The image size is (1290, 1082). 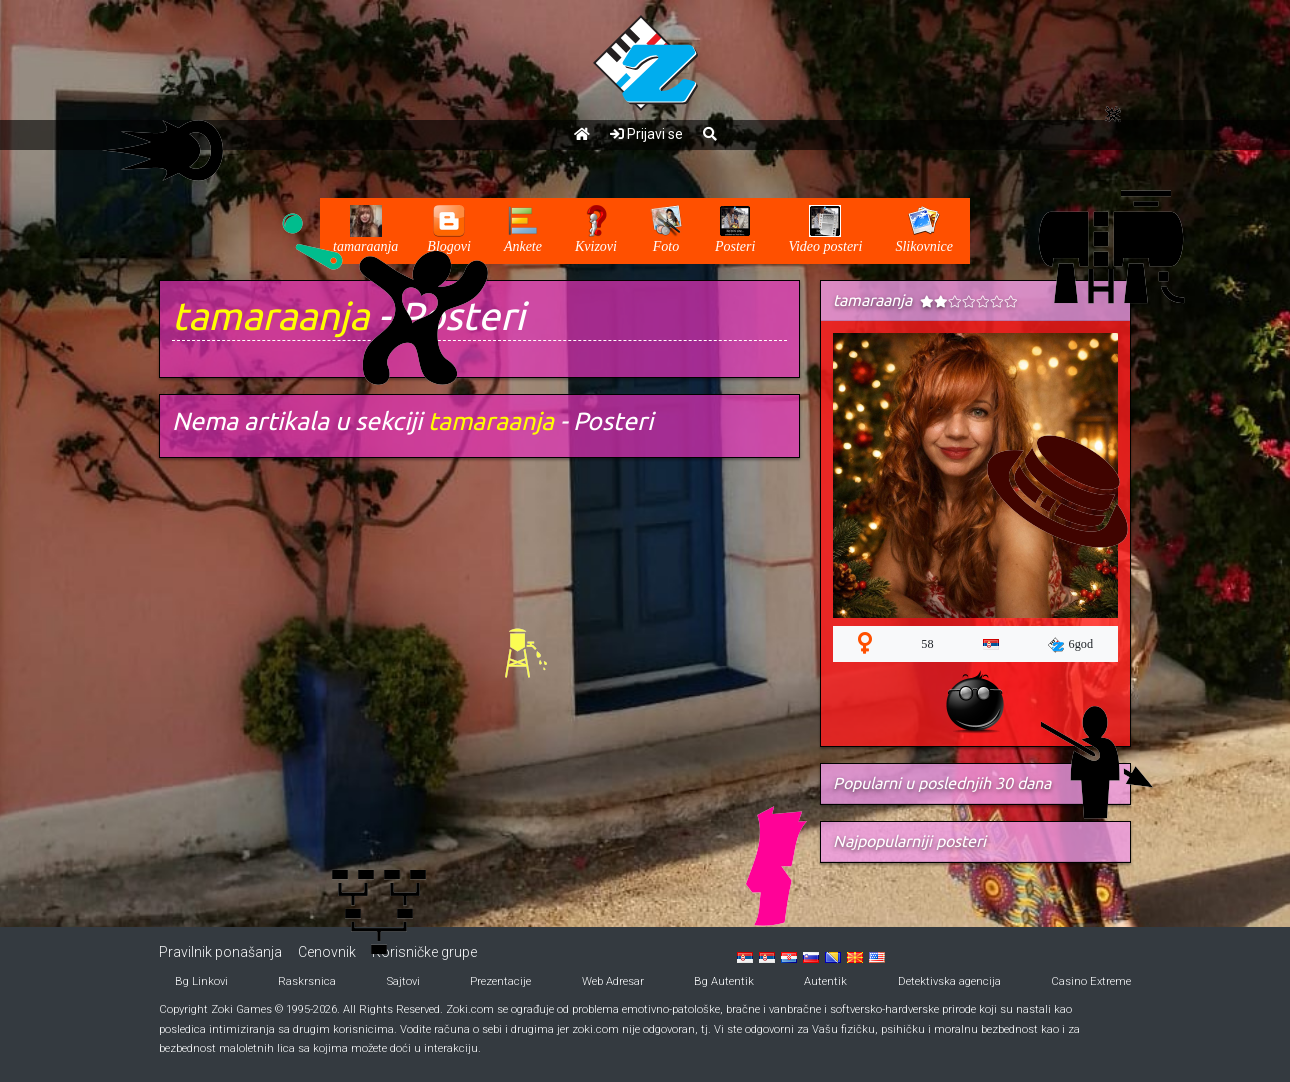 I want to click on select a hat accessory for your character, so click(x=1057, y=491).